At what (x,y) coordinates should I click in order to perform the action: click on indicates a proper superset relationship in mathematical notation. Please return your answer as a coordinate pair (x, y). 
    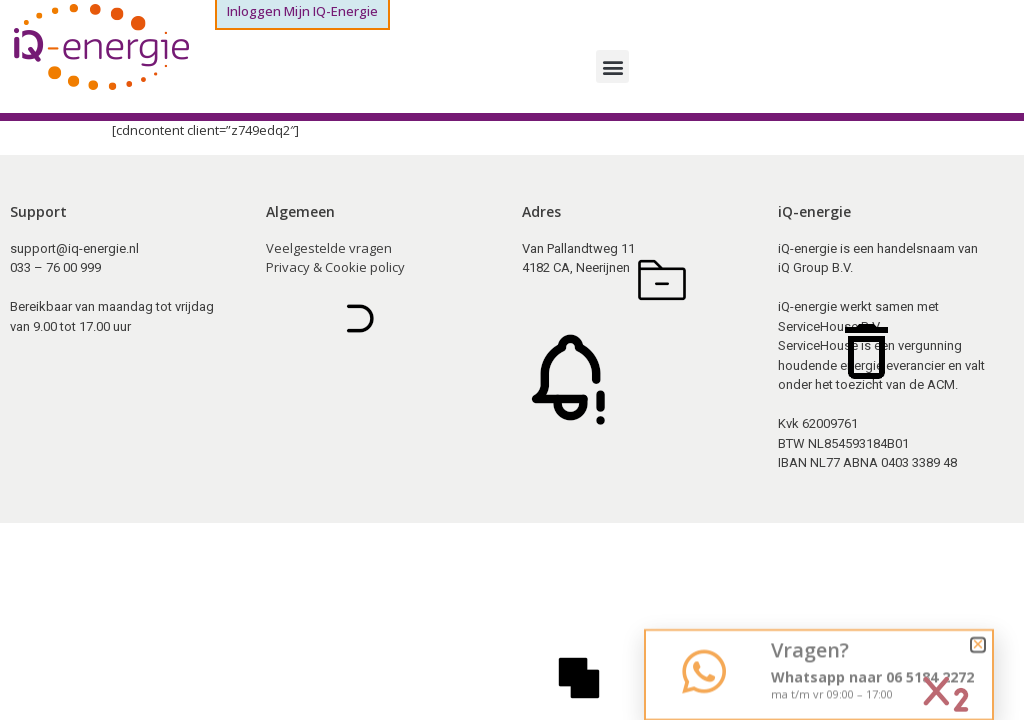
    Looking at the image, I should click on (358, 318).